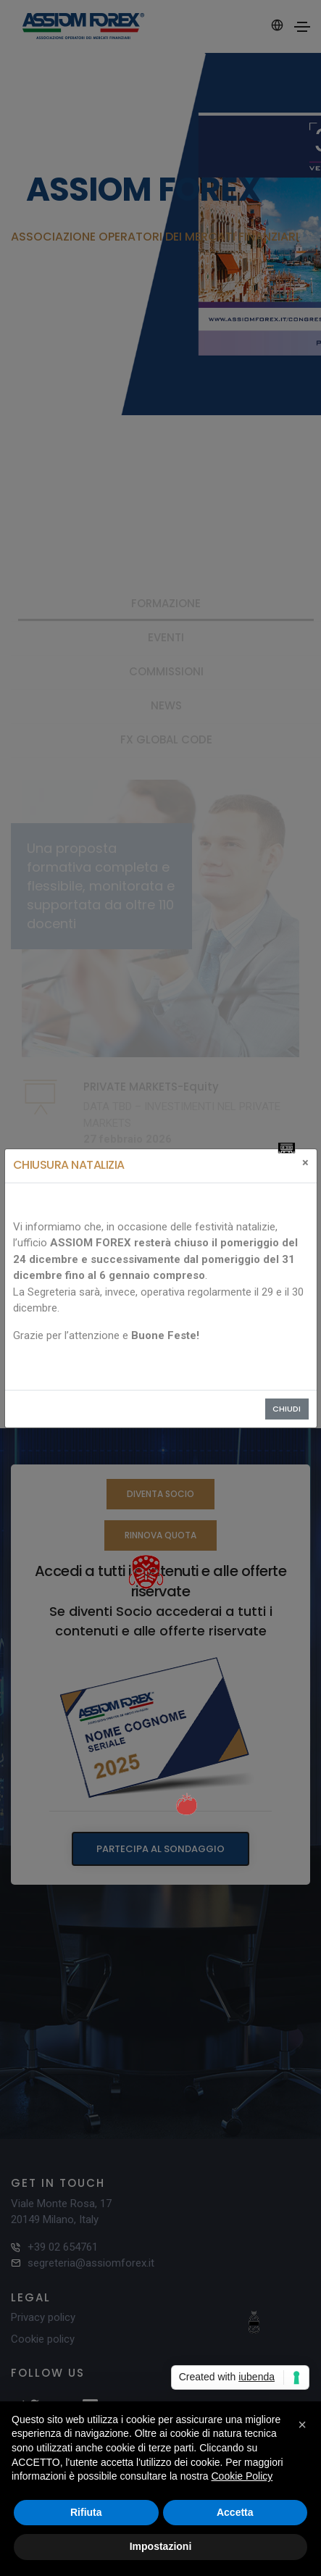  Describe the element at coordinates (186, 1804) in the screenshot. I see `select tomato as an ingredient` at that location.